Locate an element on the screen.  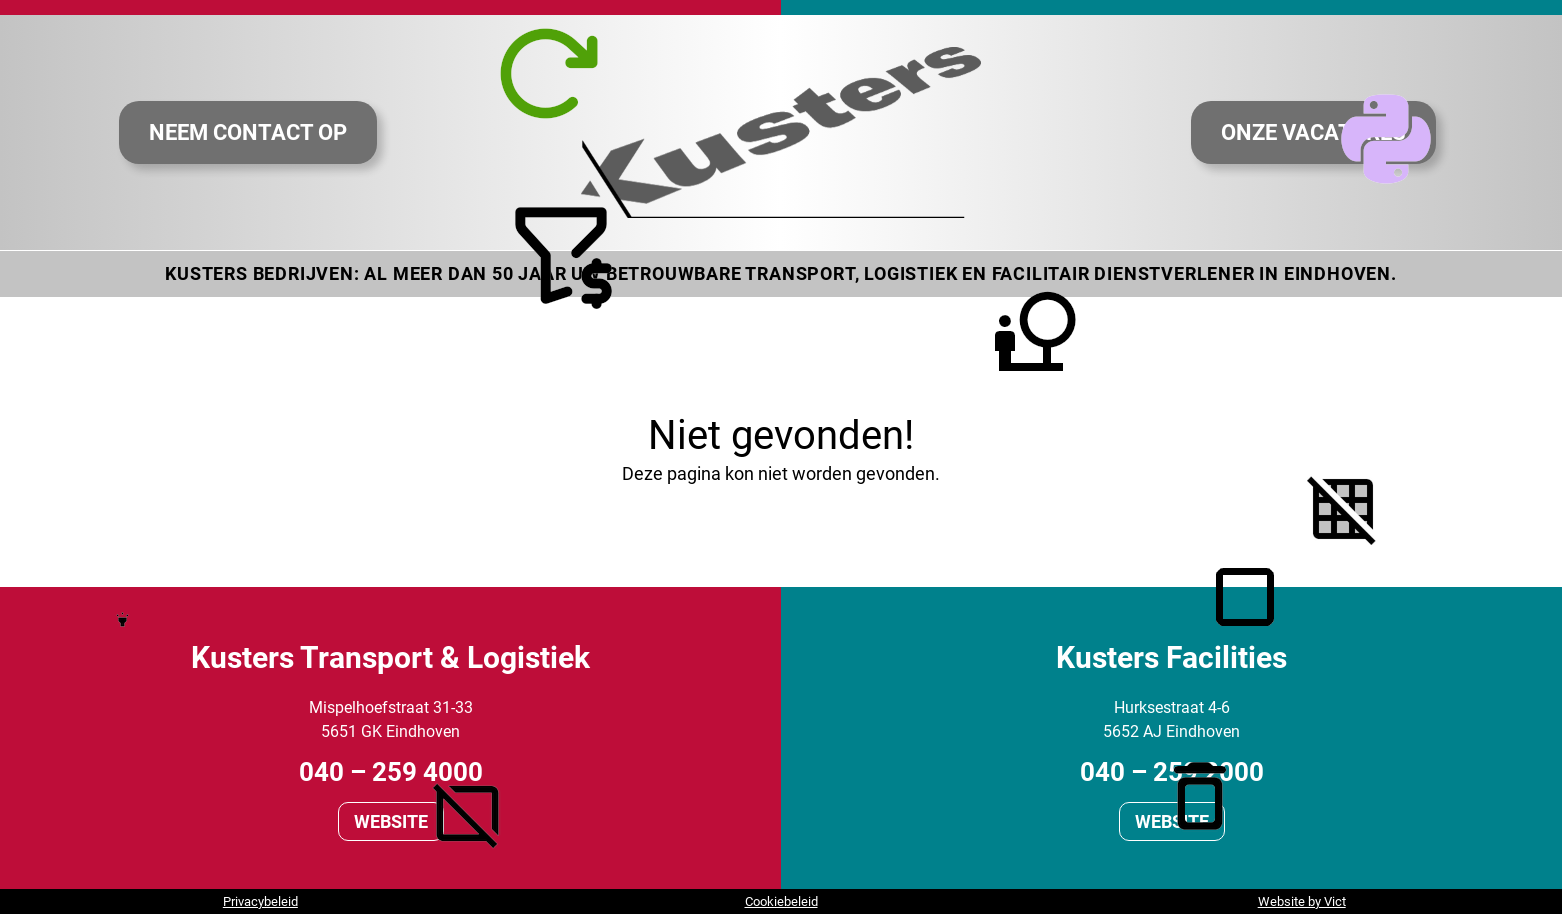
delete an item is located at coordinates (1200, 796).